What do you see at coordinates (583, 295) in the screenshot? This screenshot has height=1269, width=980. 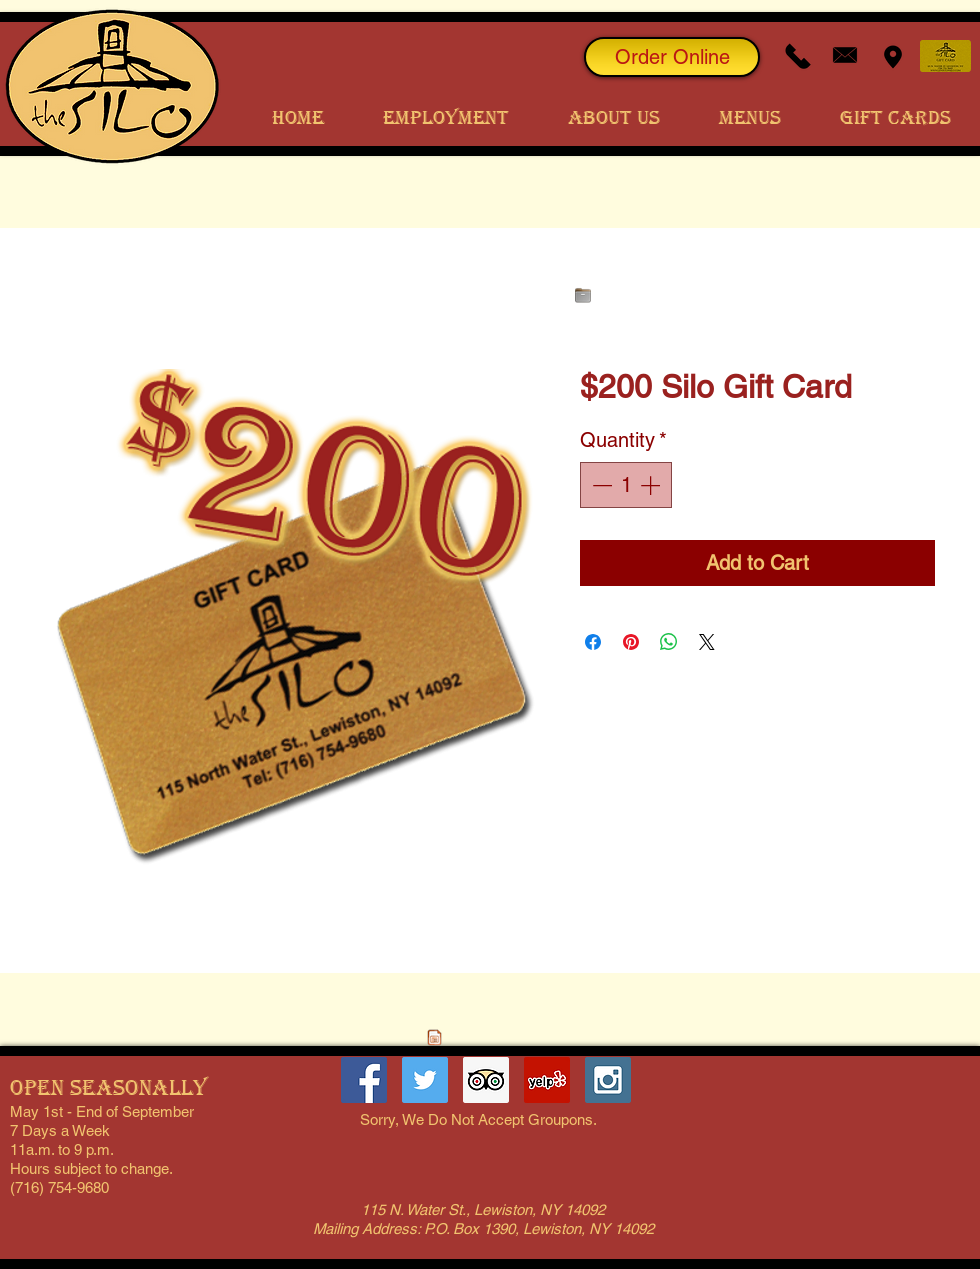 I see `open the file manager application` at bounding box center [583, 295].